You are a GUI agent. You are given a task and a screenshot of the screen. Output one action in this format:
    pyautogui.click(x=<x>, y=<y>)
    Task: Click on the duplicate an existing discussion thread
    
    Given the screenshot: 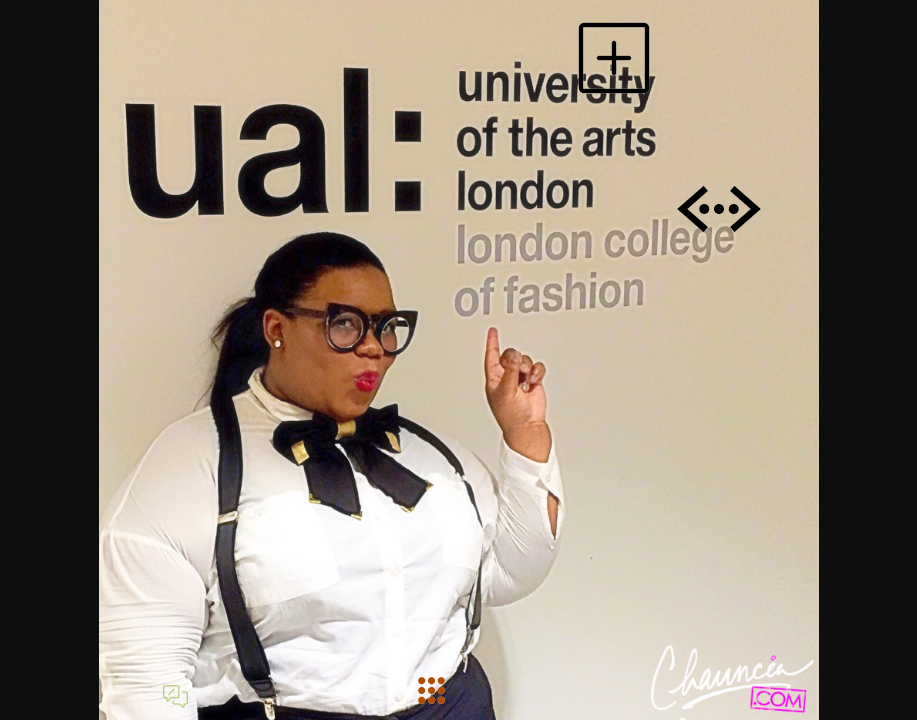 What is the action you would take?
    pyautogui.click(x=175, y=696)
    